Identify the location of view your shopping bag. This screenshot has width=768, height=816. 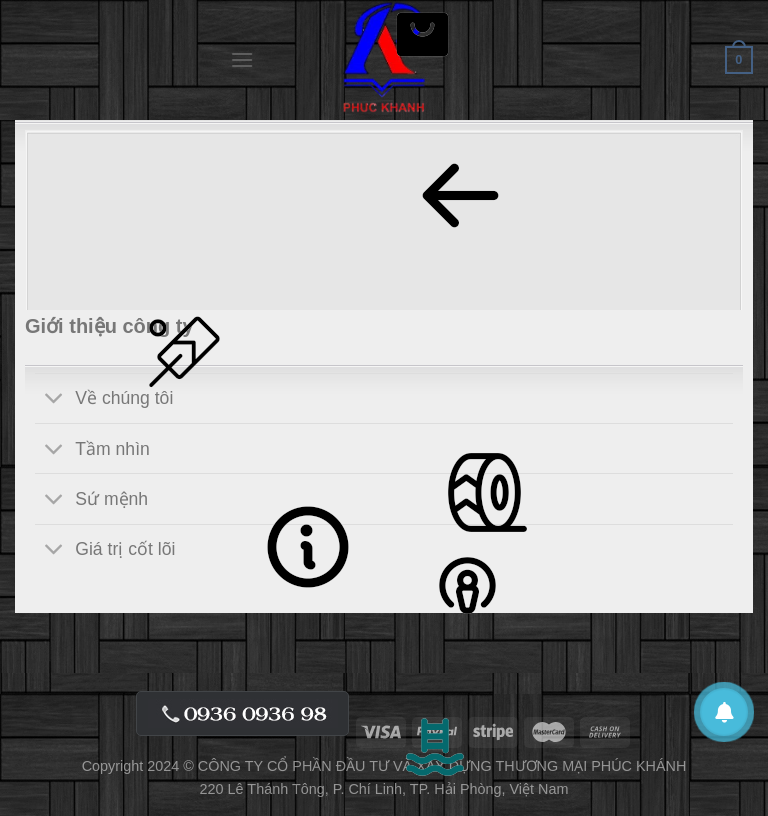
(422, 34).